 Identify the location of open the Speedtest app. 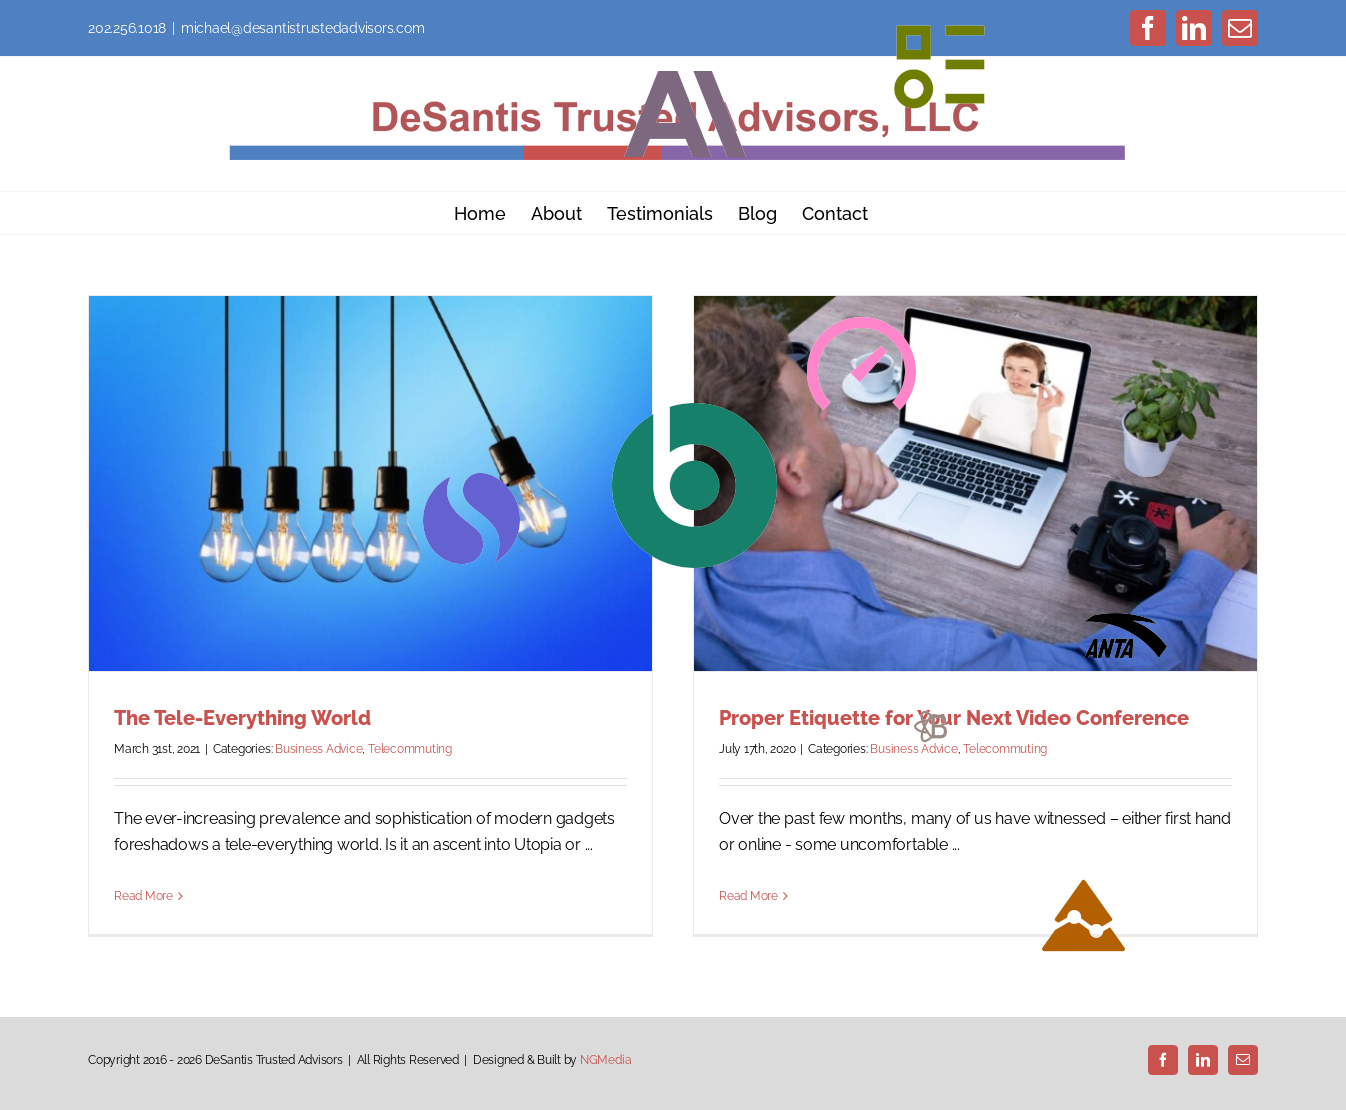
(861, 363).